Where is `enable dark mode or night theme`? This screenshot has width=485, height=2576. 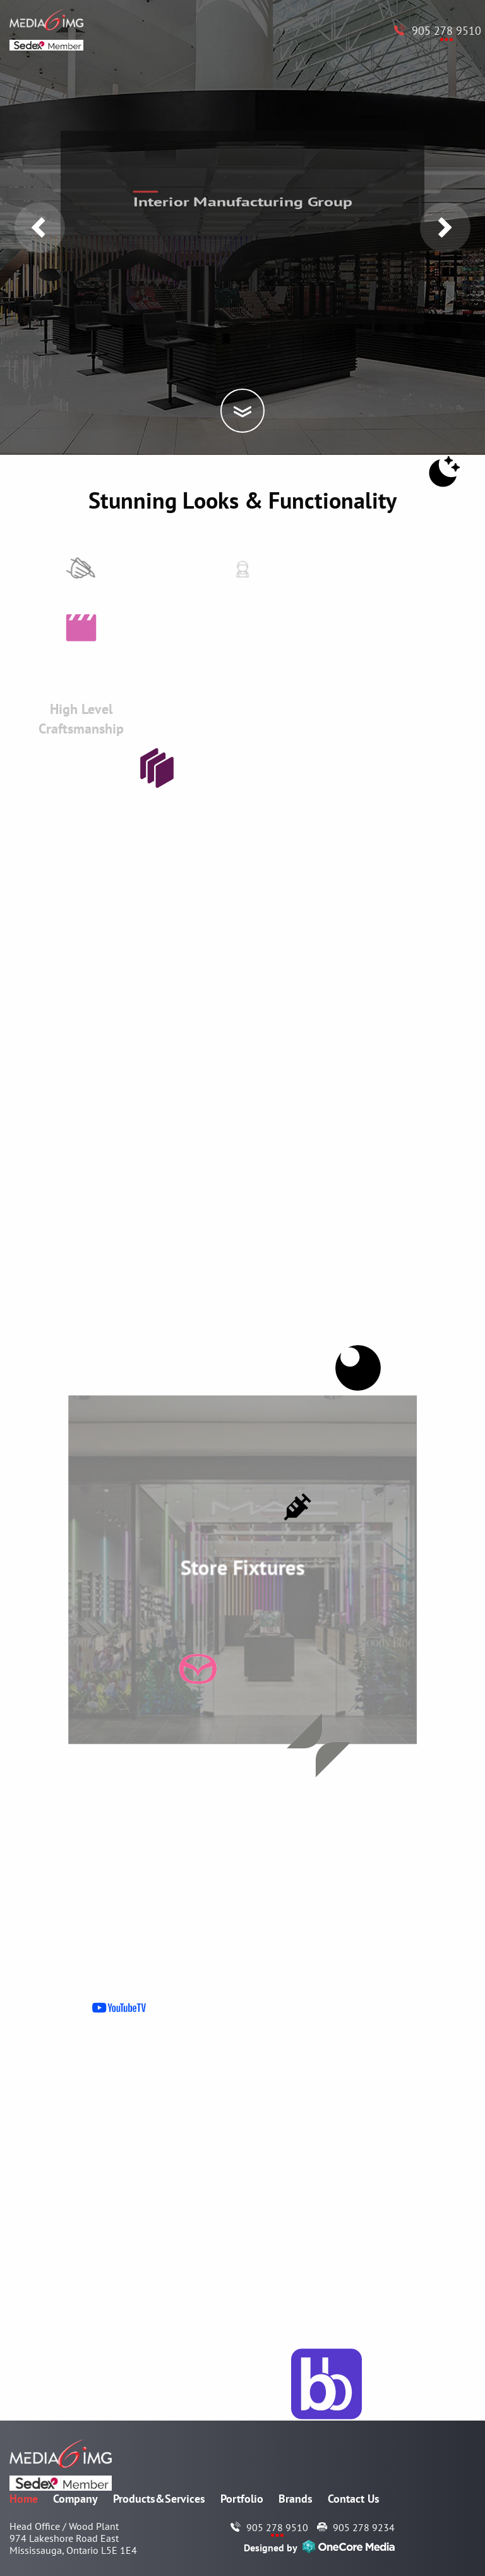 enable dark mode or night theme is located at coordinates (443, 473).